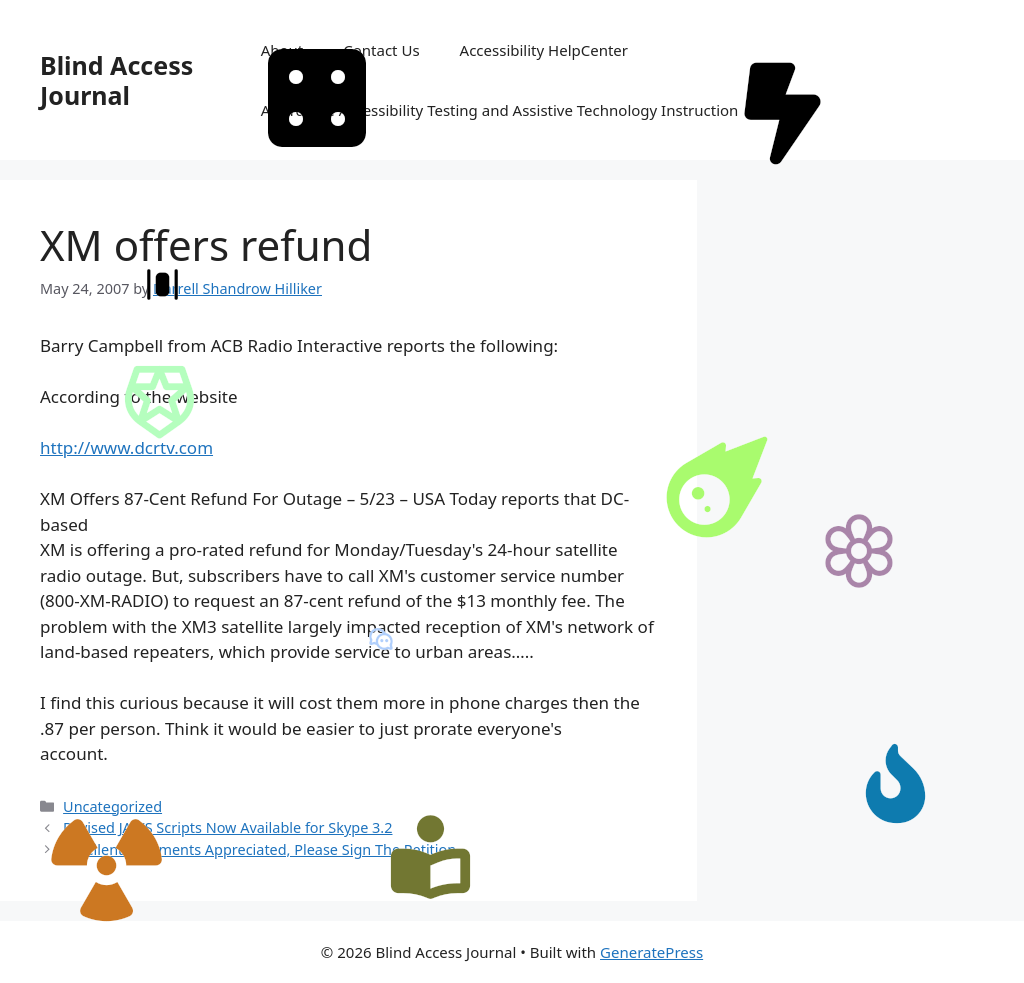 The image size is (1024, 983). What do you see at coordinates (381, 639) in the screenshot?
I see `open wechat messaging app` at bounding box center [381, 639].